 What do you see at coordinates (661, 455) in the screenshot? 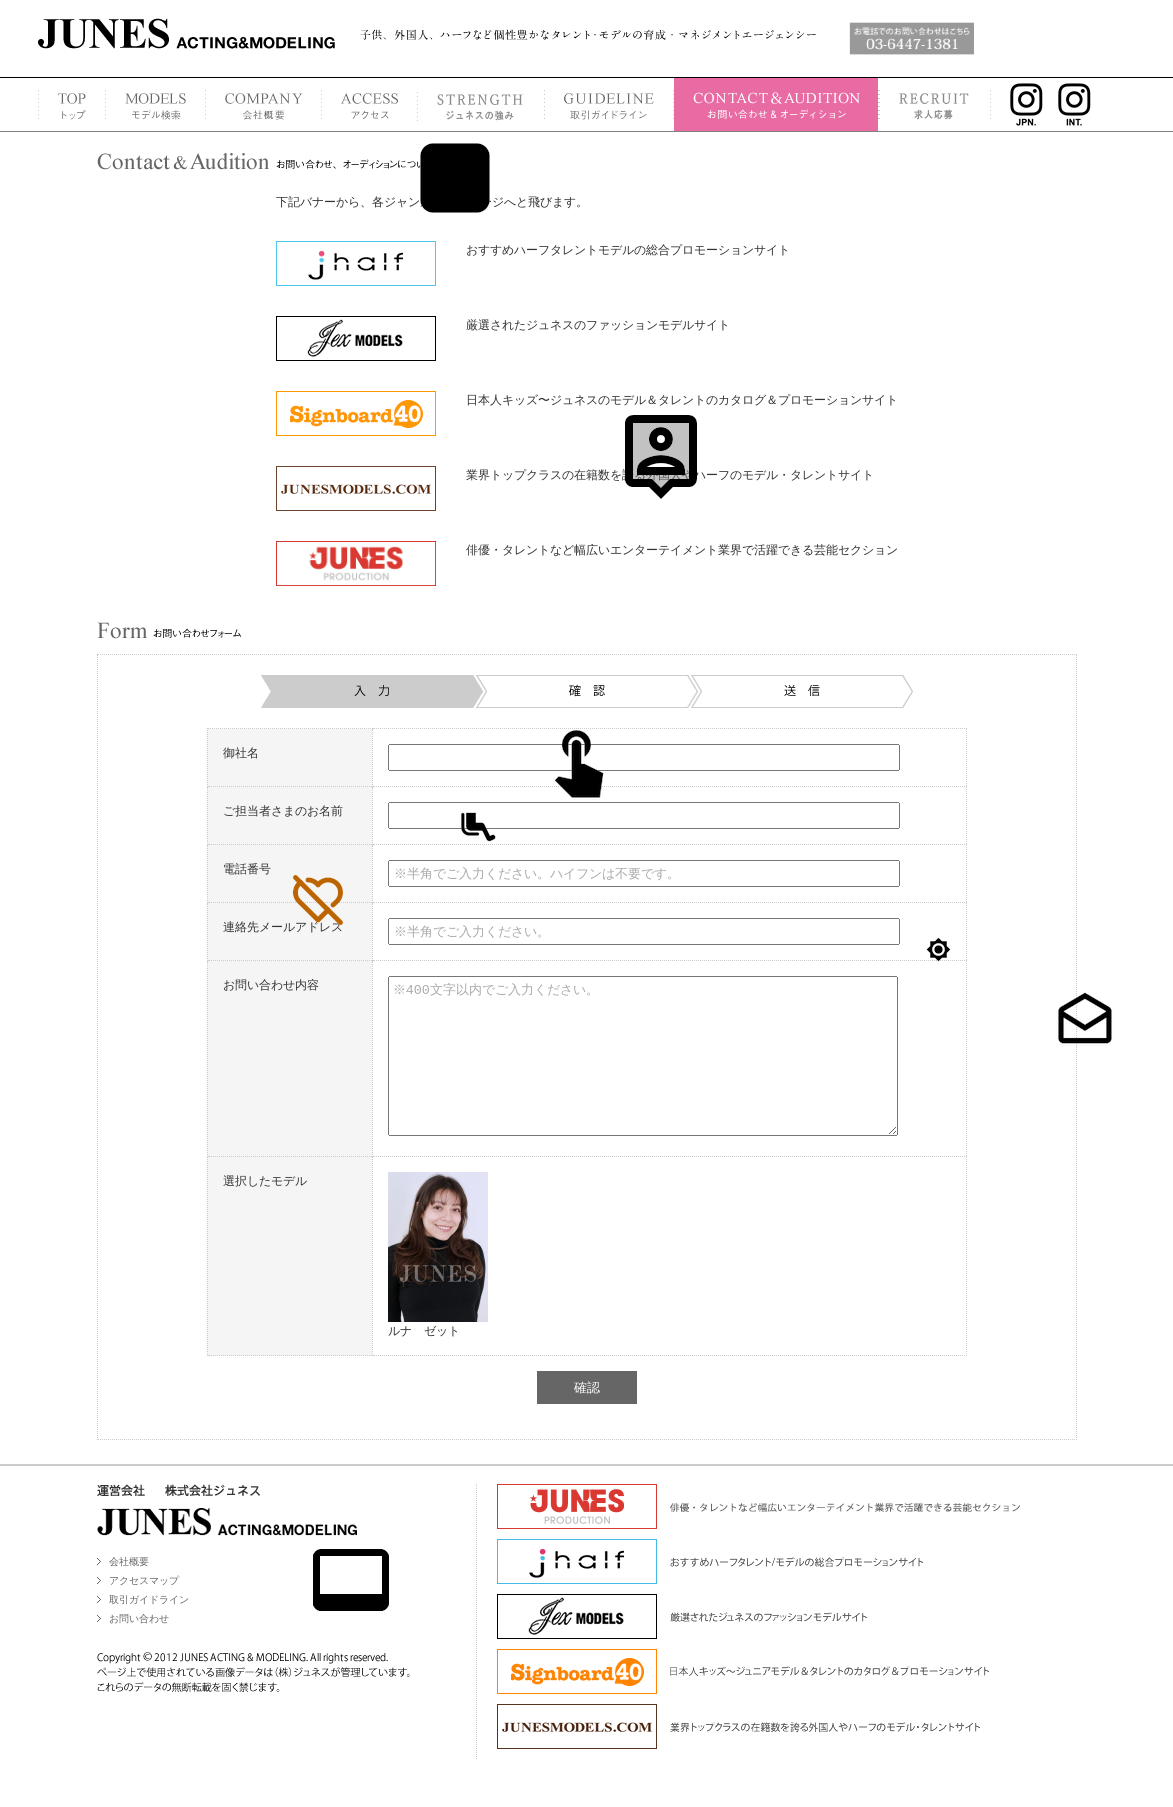
I see `view a person's location on the map` at bounding box center [661, 455].